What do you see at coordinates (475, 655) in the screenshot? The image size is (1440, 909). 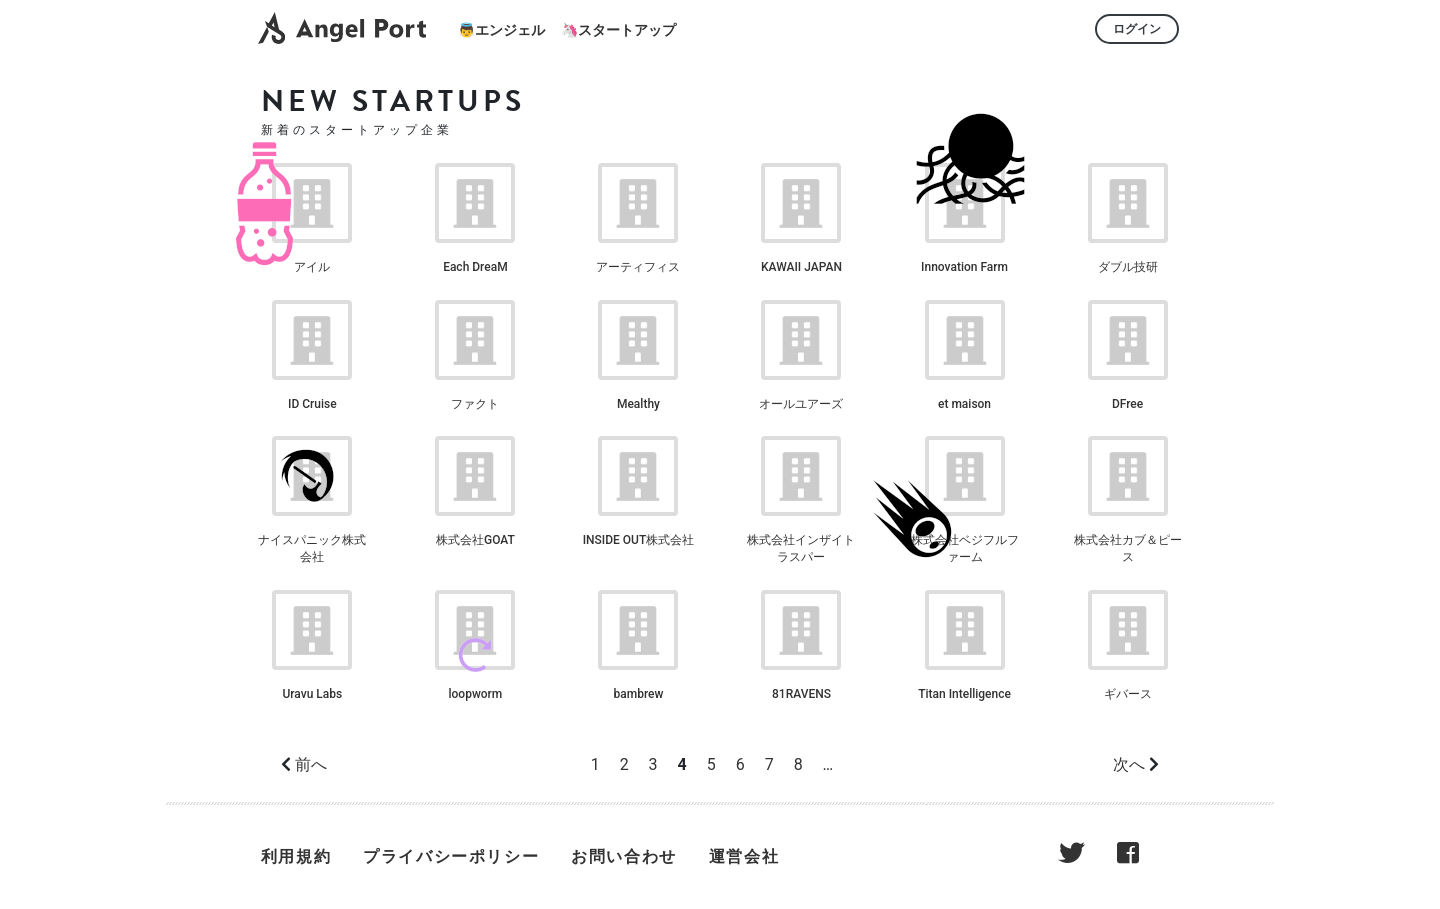 I see `rotate object clockwise` at bounding box center [475, 655].